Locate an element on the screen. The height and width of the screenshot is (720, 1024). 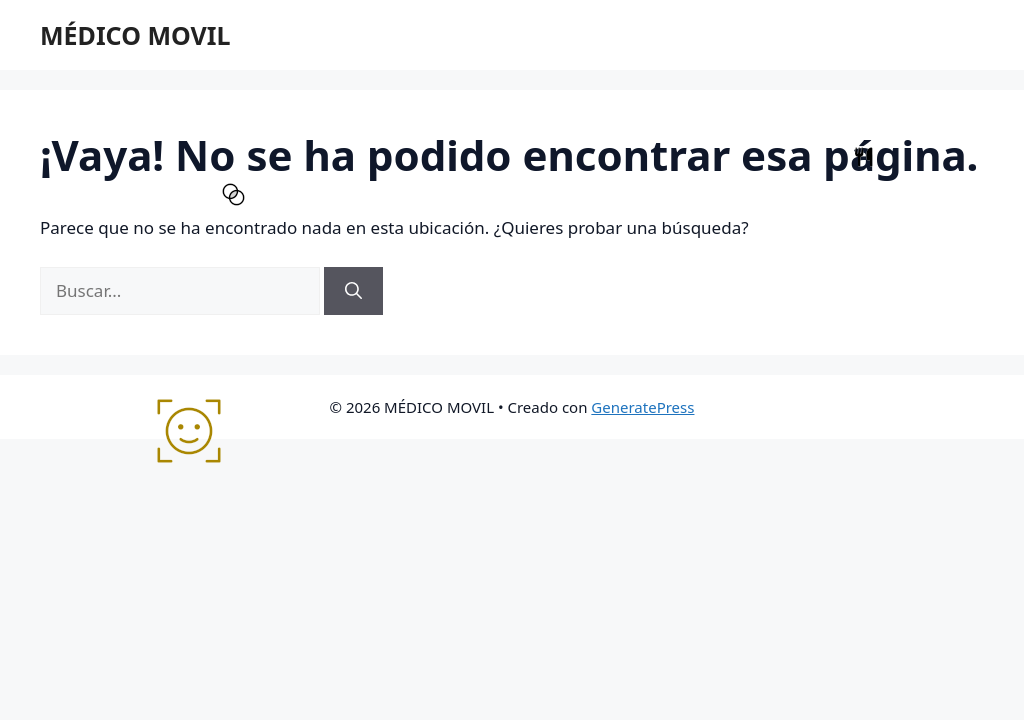
intersect or merge two shapes is located at coordinates (233, 194).